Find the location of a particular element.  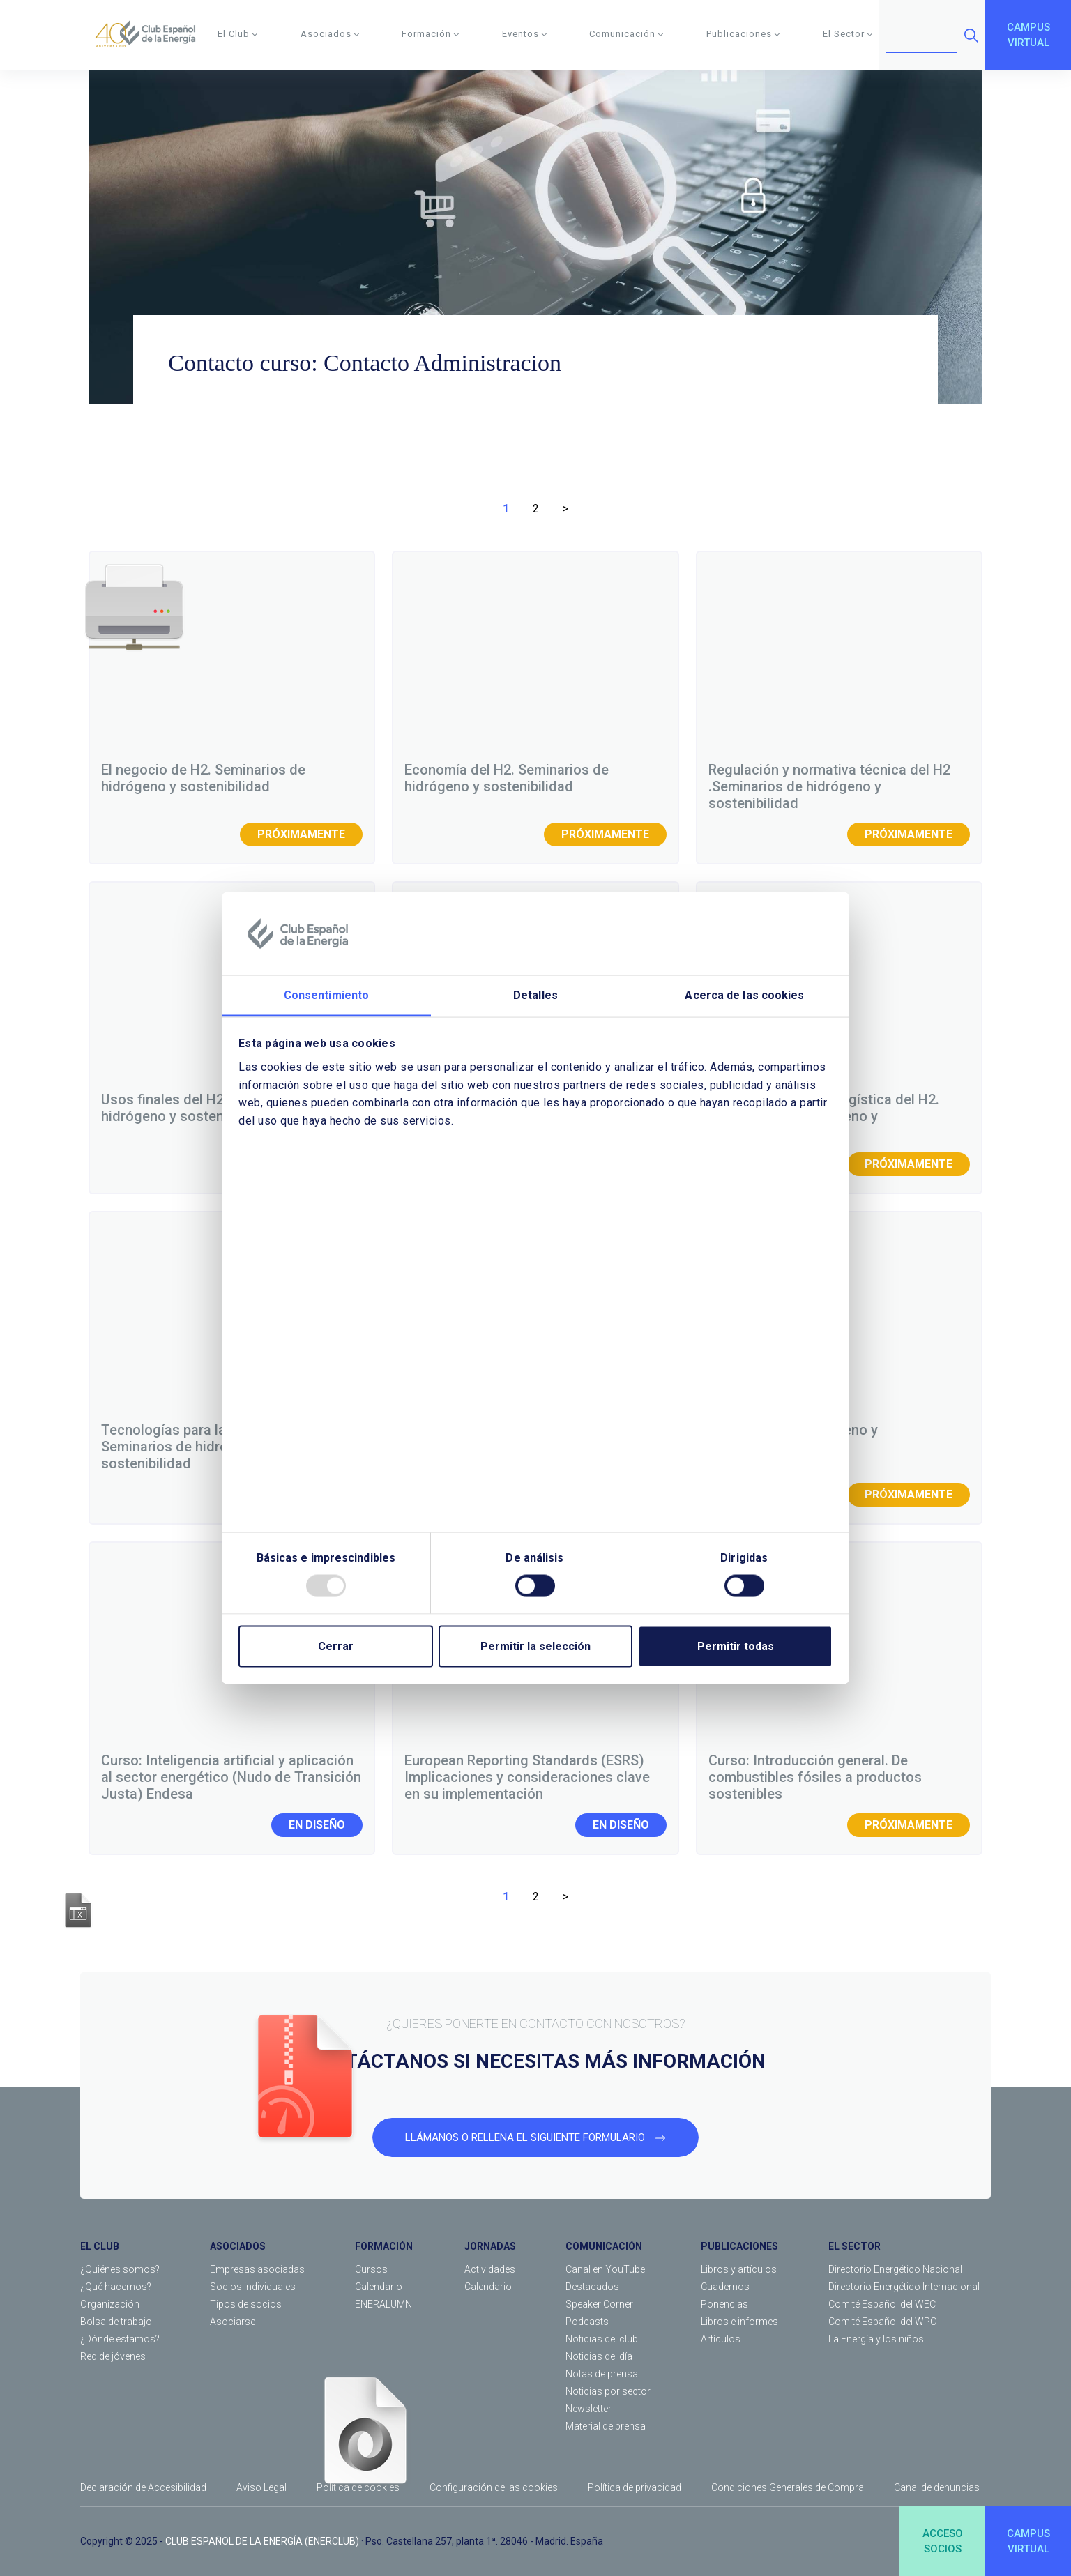

a macbinary file type indicator is located at coordinates (78, 1911).